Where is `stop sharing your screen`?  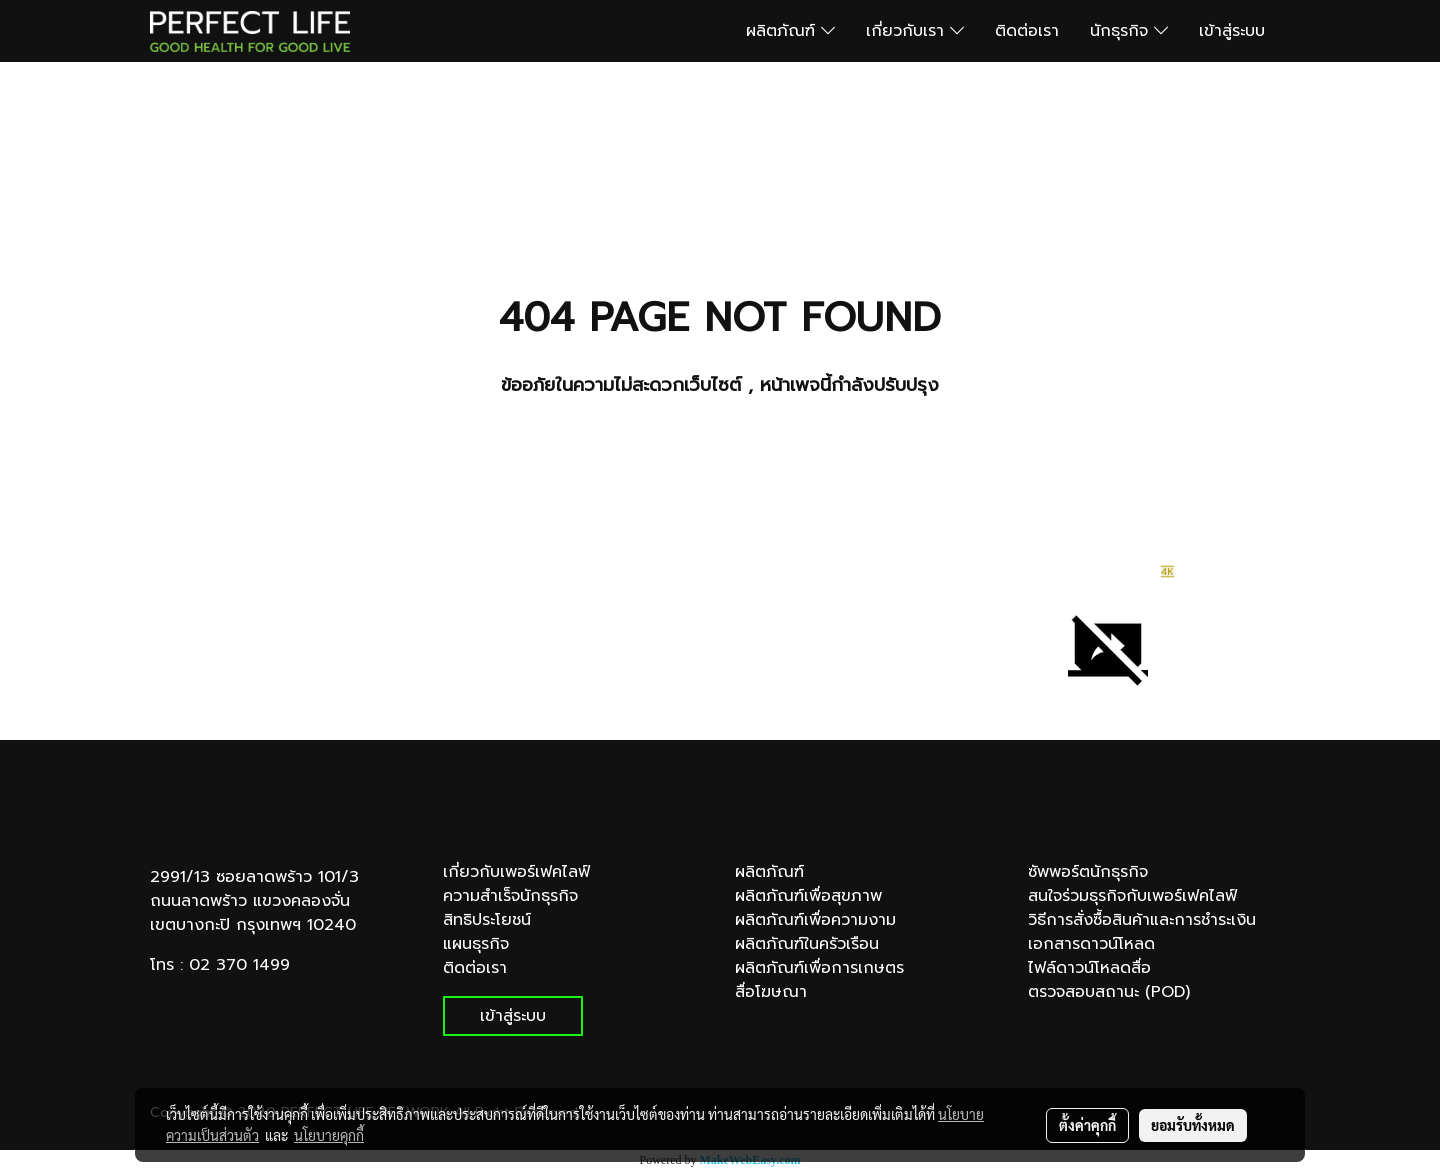 stop sharing your screen is located at coordinates (1108, 650).